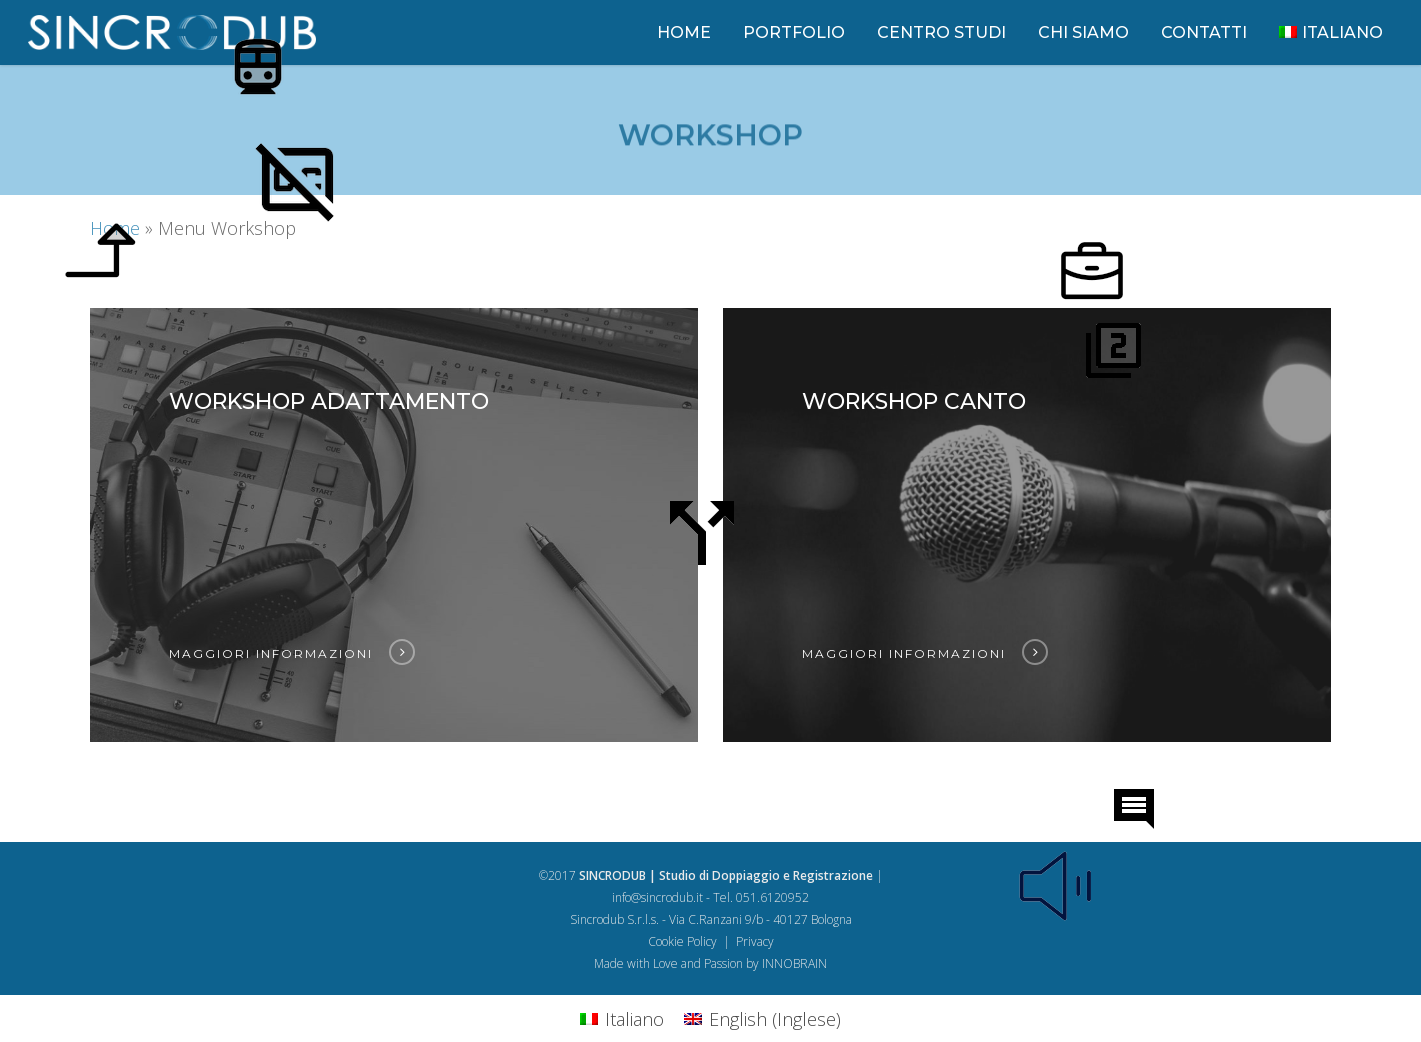 Image resolution: width=1421 pixels, height=1042 pixels. I want to click on access work or business-related content, so click(1092, 273).